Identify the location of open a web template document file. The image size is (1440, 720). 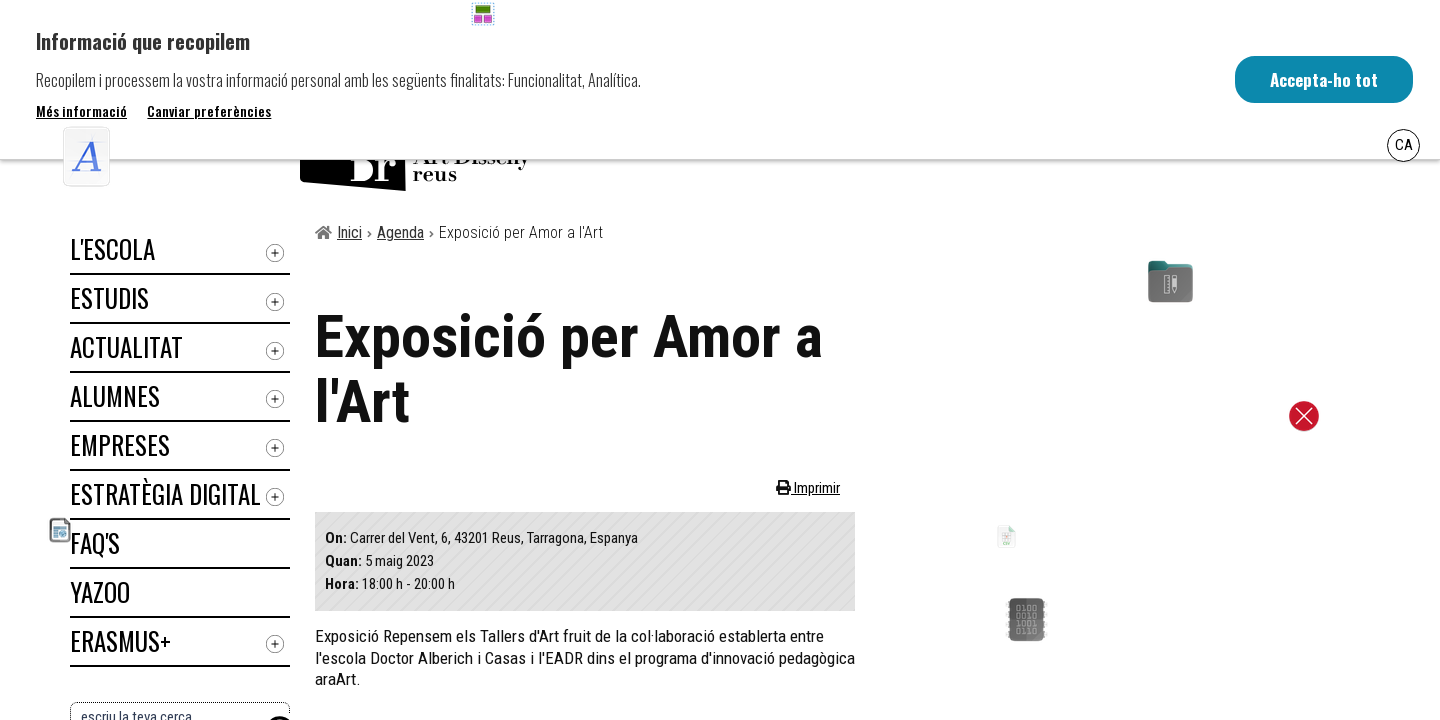
(60, 530).